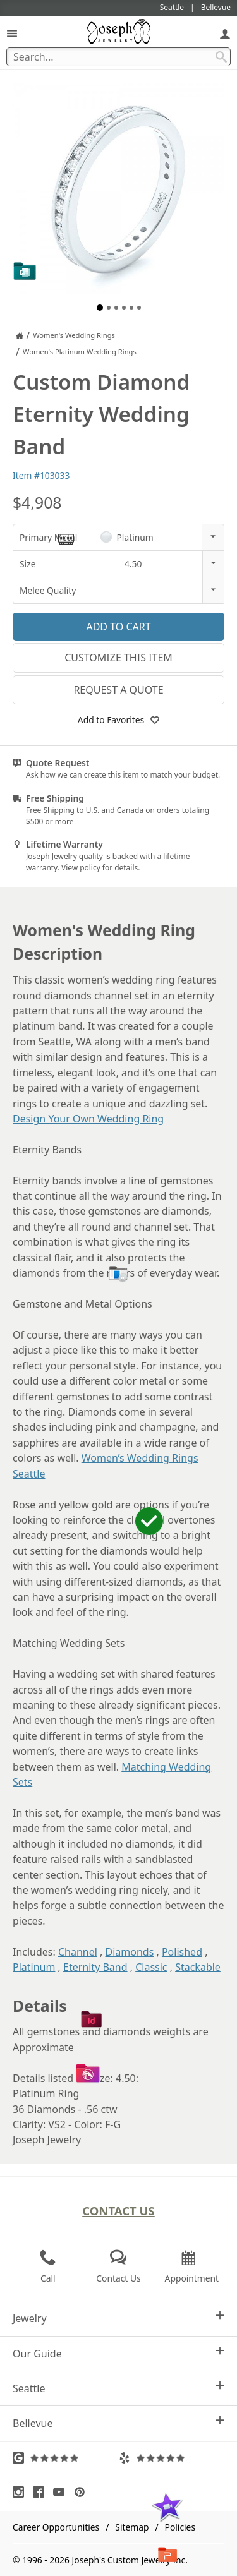  Describe the element at coordinates (167, 2507) in the screenshot. I see `open iMovie video editing application` at that location.